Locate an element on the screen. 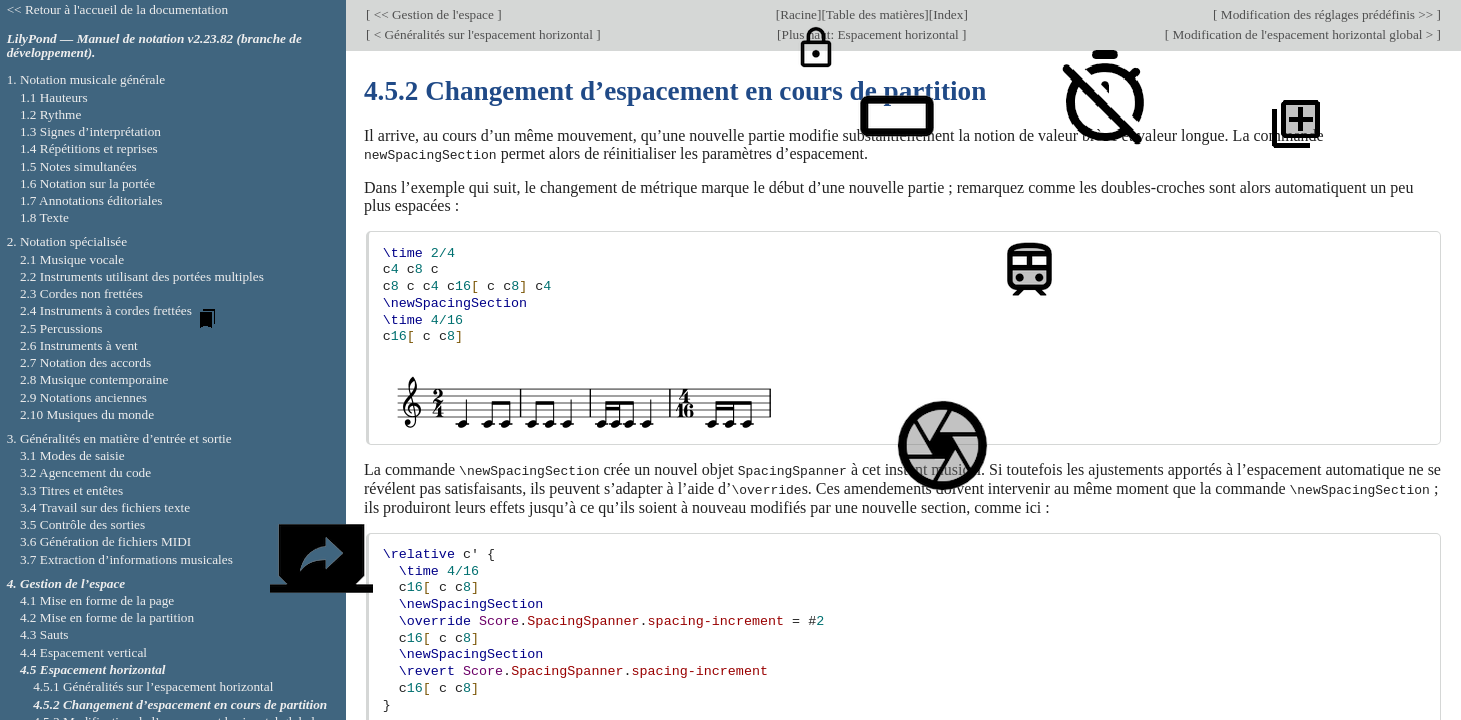 The height and width of the screenshot is (720, 1461). start sharing your screen is located at coordinates (321, 558).